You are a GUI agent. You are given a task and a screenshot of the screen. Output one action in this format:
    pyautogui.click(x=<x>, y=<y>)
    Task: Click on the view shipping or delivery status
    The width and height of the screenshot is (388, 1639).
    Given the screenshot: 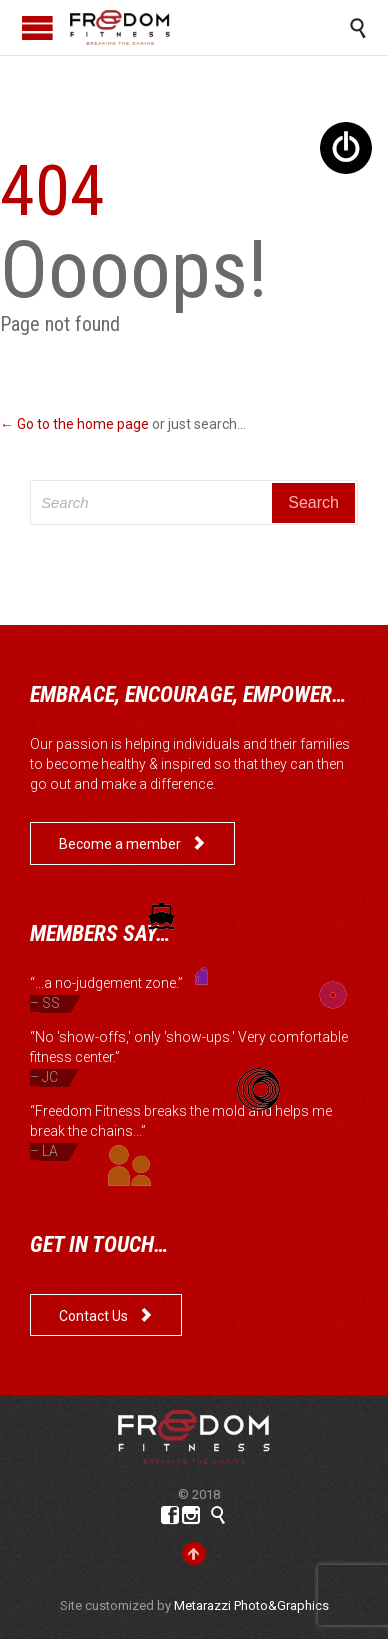 What is the action you would take?
    pyautogui.click(x=161, y=916)
    